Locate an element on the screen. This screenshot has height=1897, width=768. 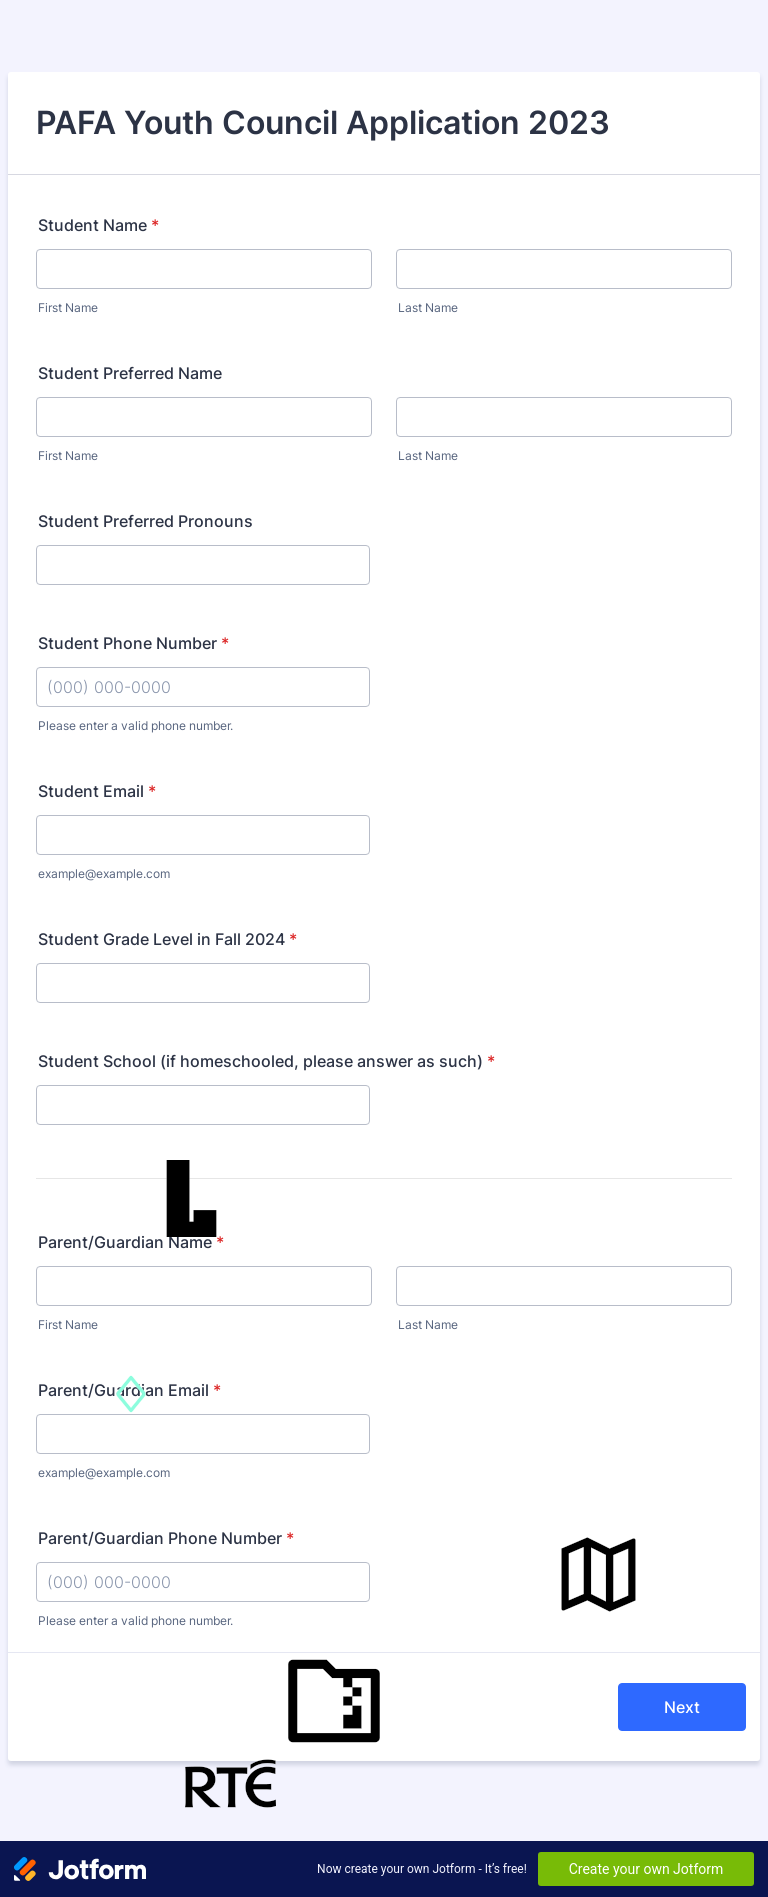
RTÉ (Raidió Teilifís Éireann) Irish public broadcaster logo is located at coordinates (230, 1783).